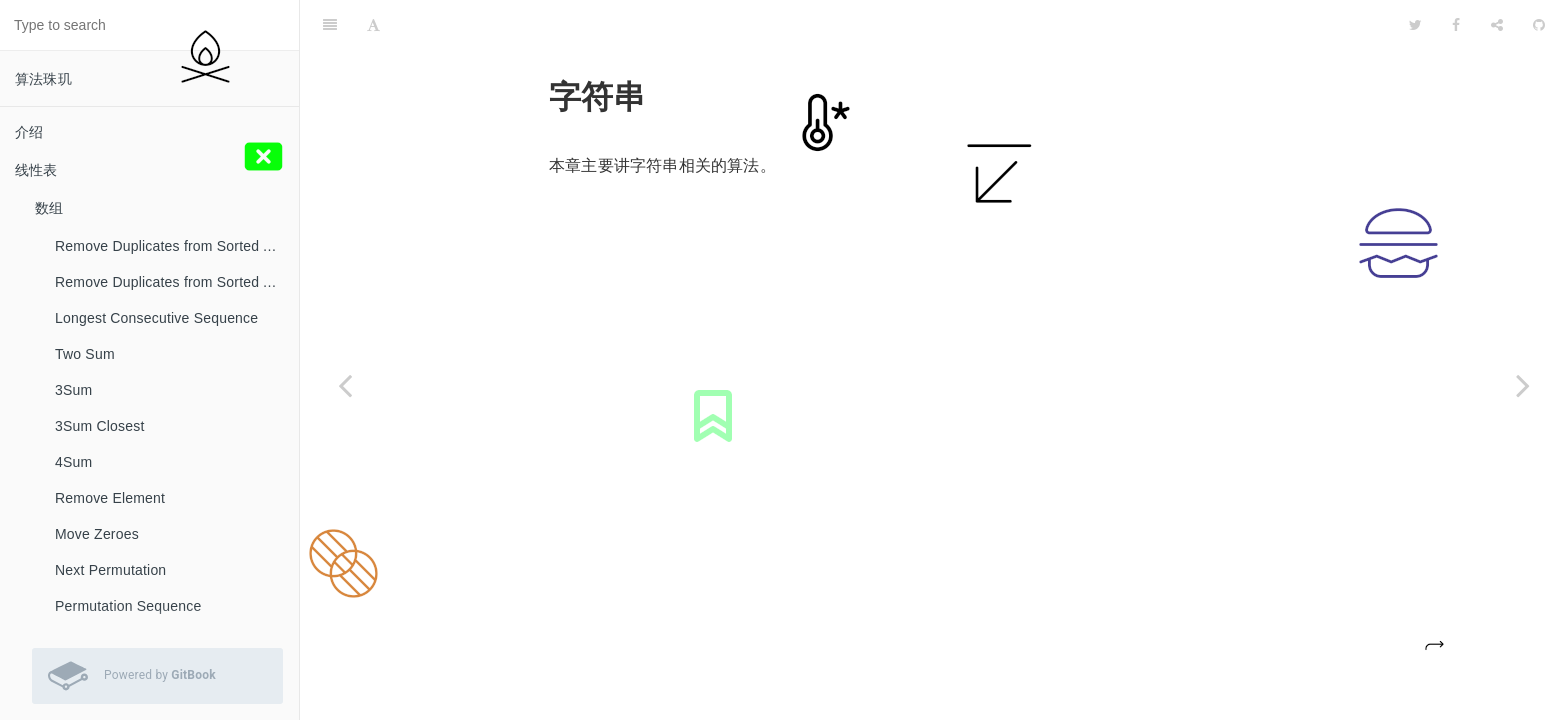  I want to click on move item to bottom-left corner, so click(996, 173).